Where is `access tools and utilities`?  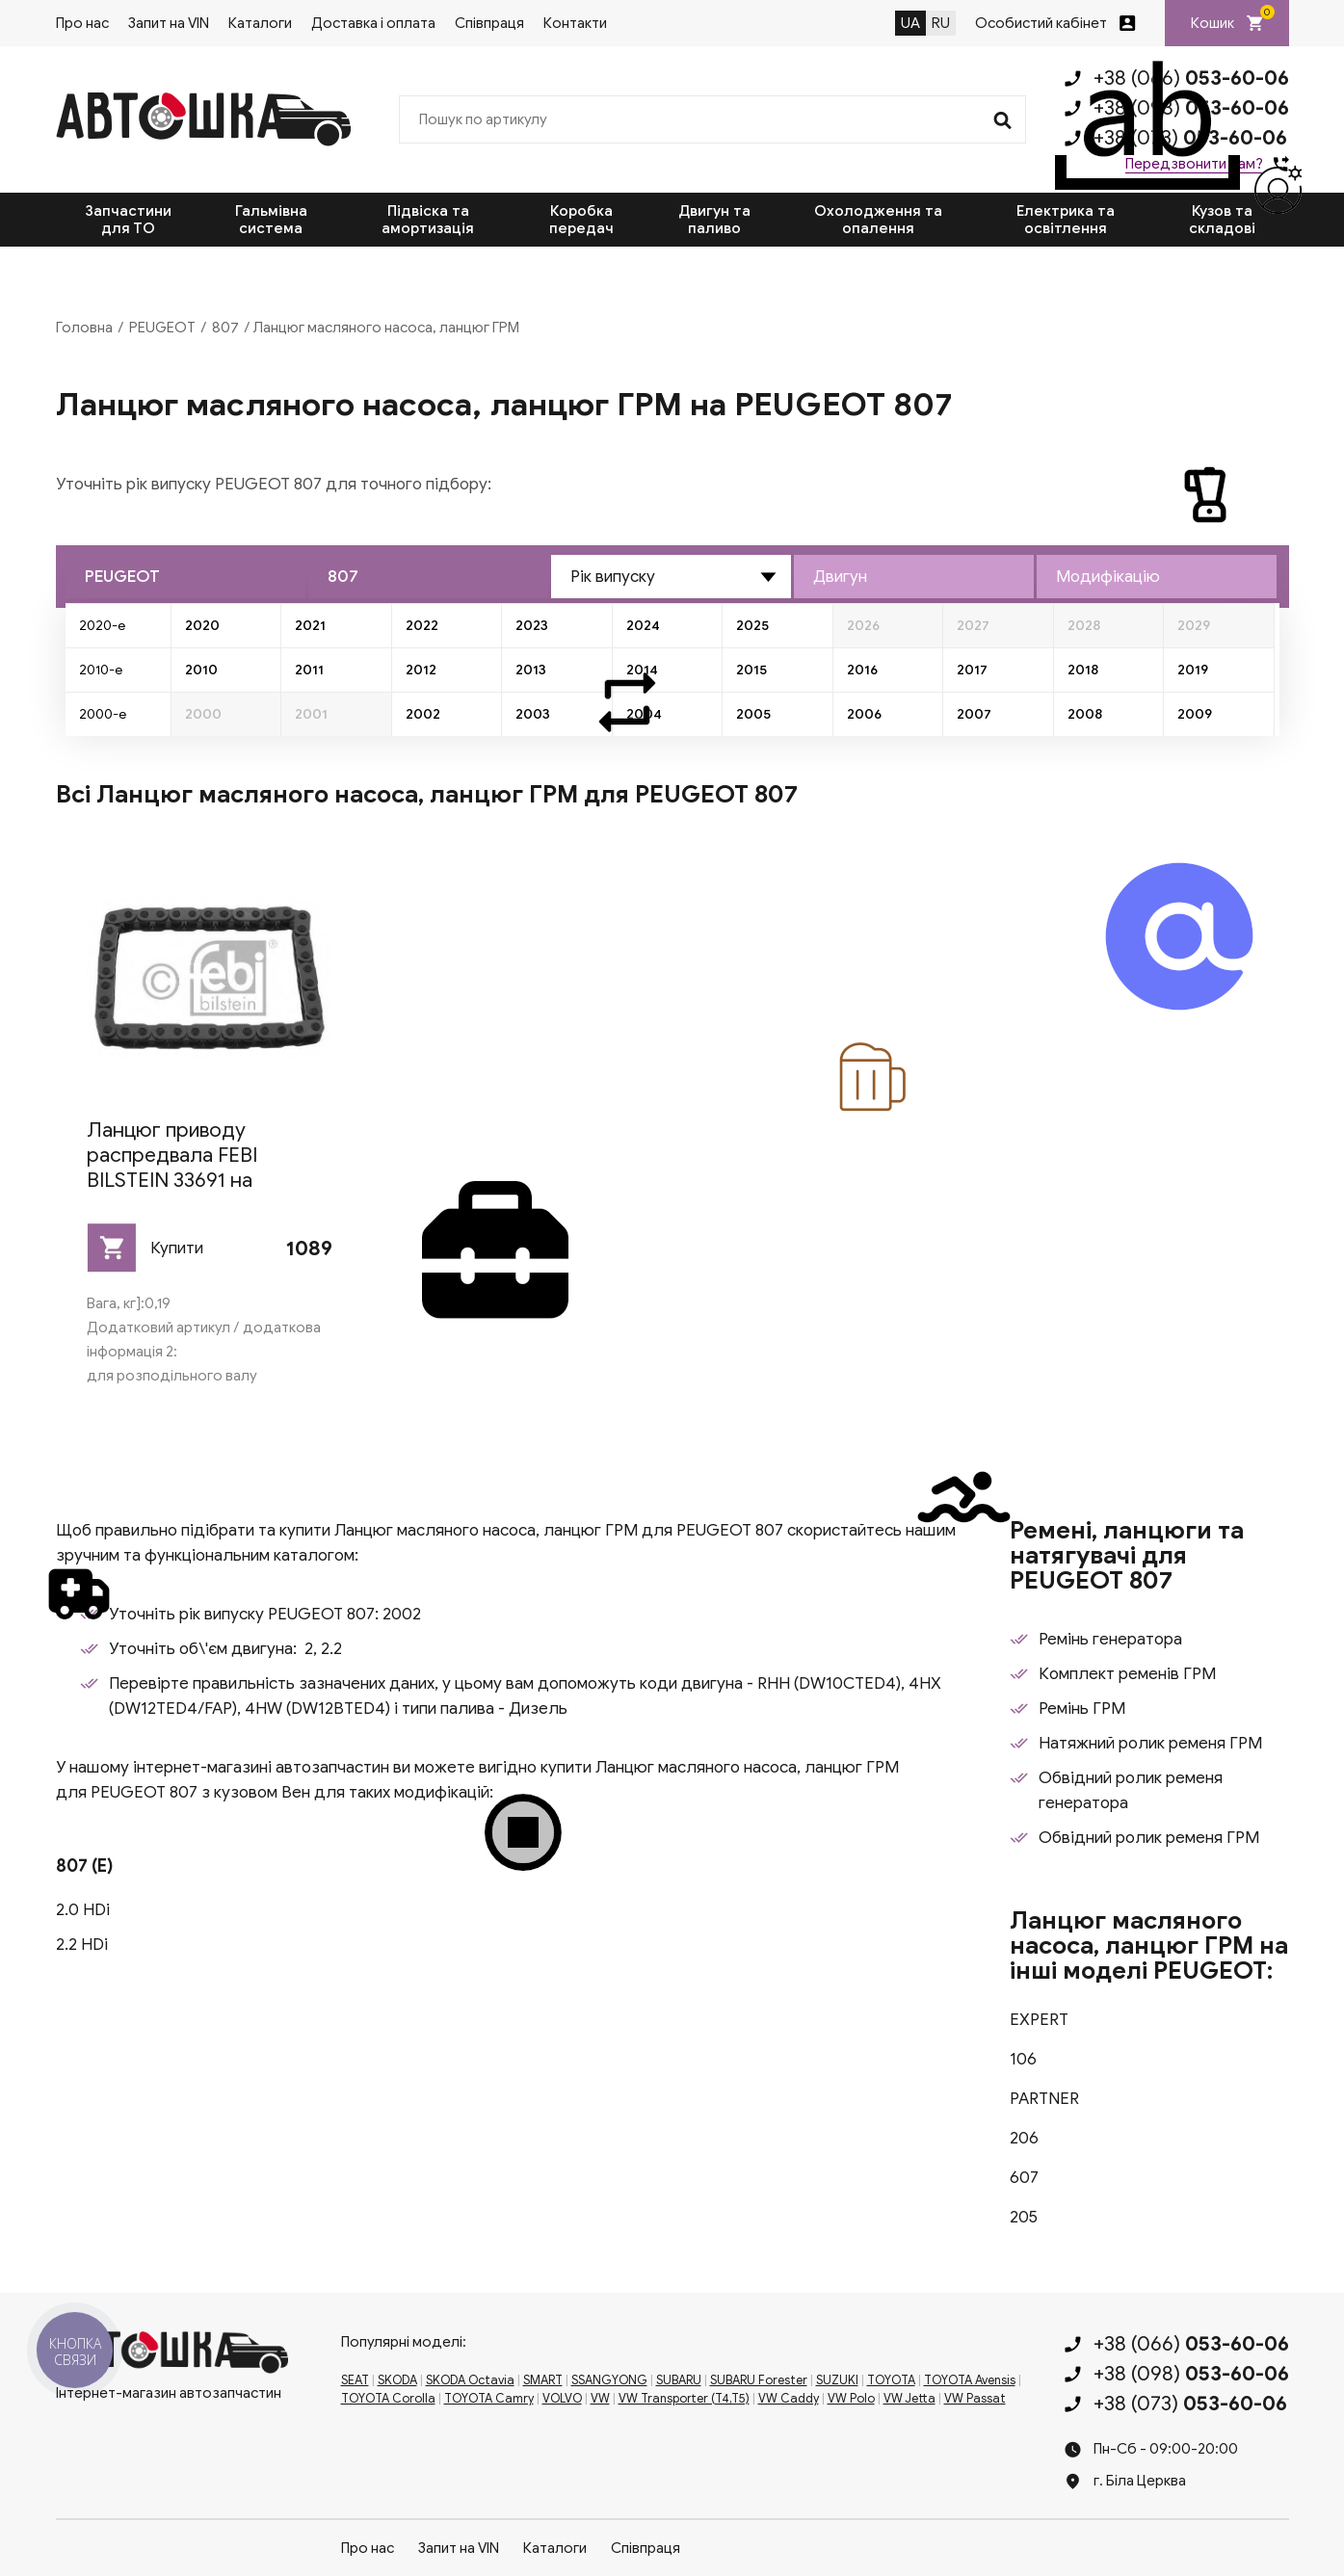 access tools and utilities is located at coordinates (495, 1254).